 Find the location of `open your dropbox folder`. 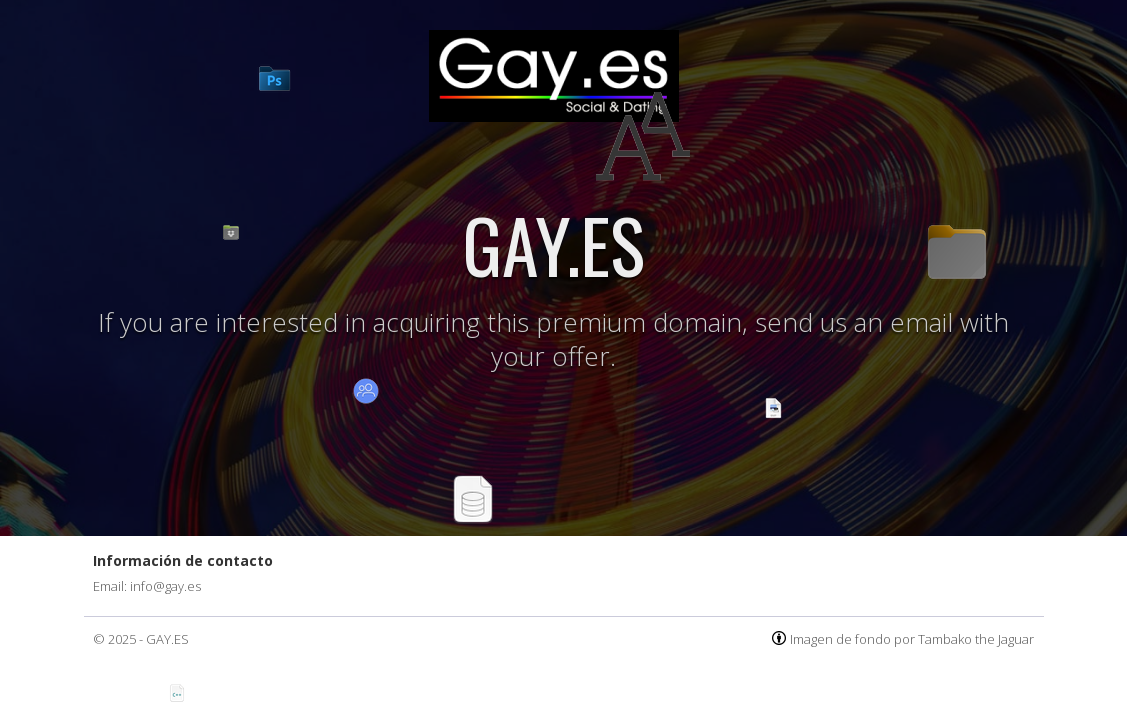

open your dropbox folder is located at coordinates (231, 232).